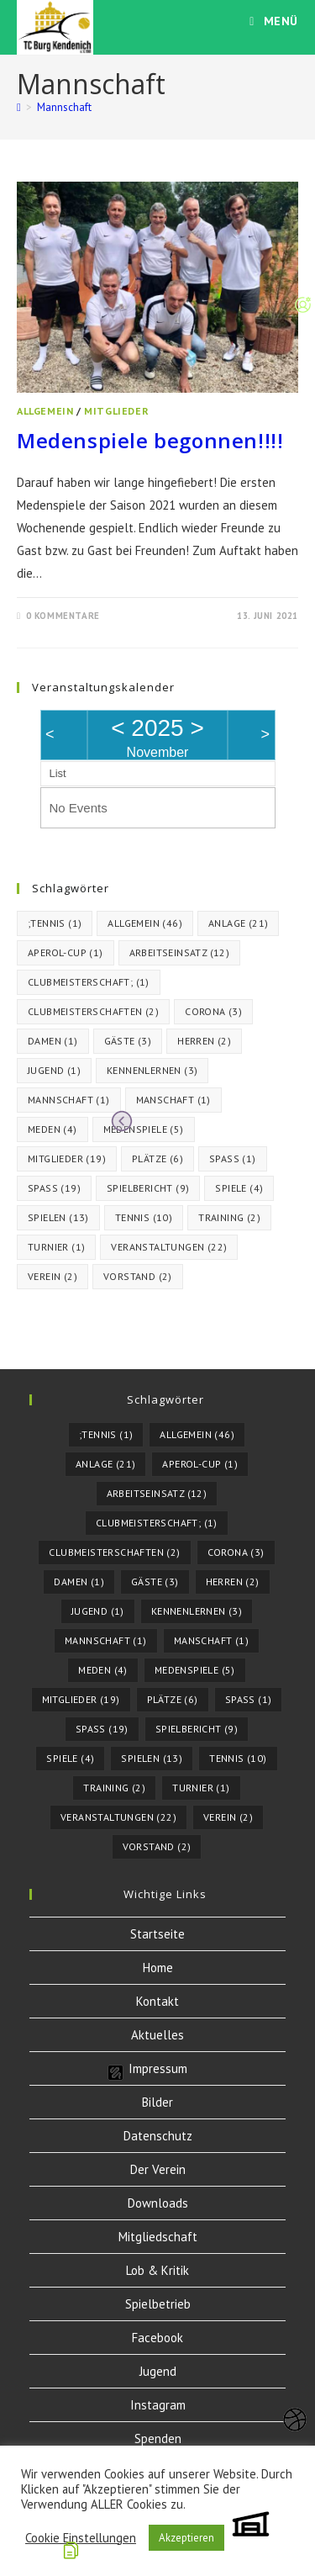 Image resolution: width=315 pixels, height=2576 pixels. I want to click on go back to the previous screen, so click(122, 1121).